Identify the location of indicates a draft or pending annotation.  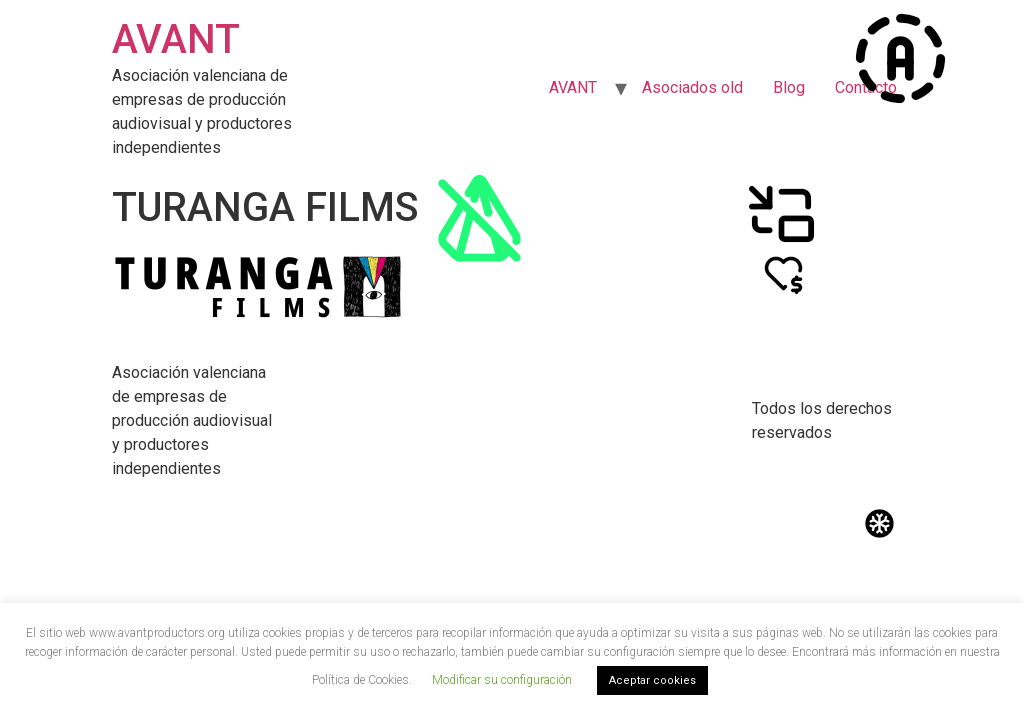
(900, 58).